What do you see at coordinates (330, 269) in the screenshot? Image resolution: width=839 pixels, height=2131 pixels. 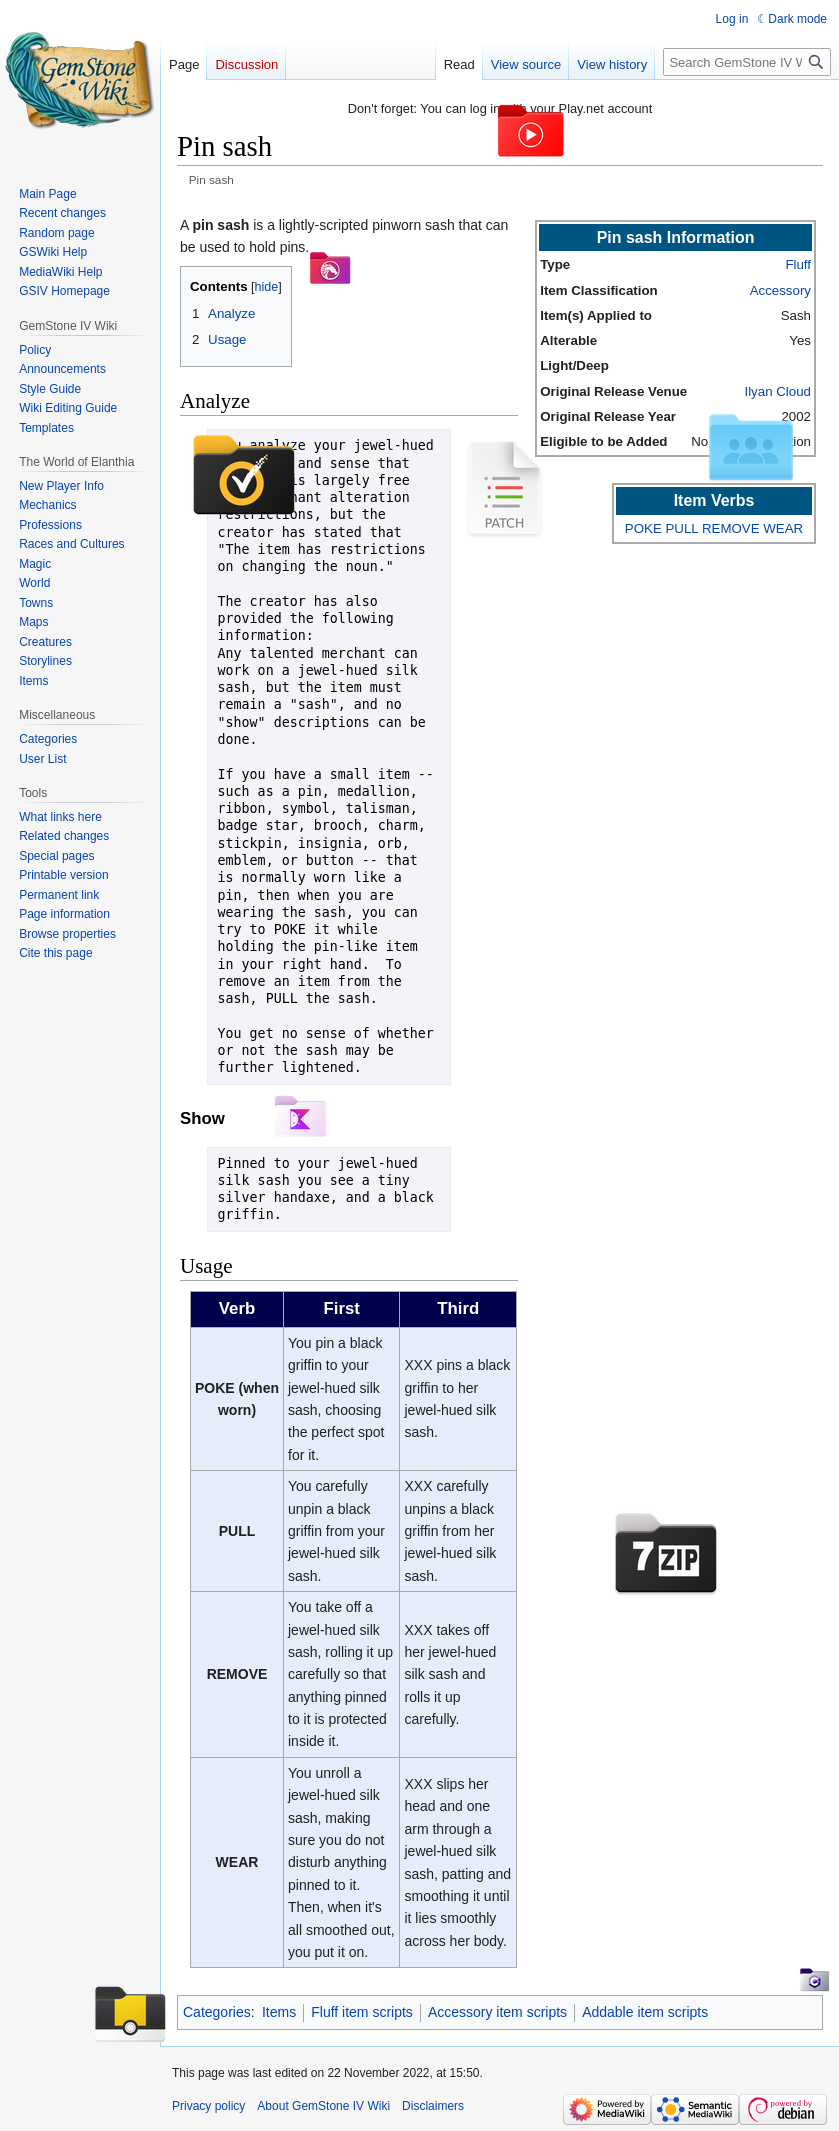 I see `open garuda linux system folder` at bounding box center [330, 269].